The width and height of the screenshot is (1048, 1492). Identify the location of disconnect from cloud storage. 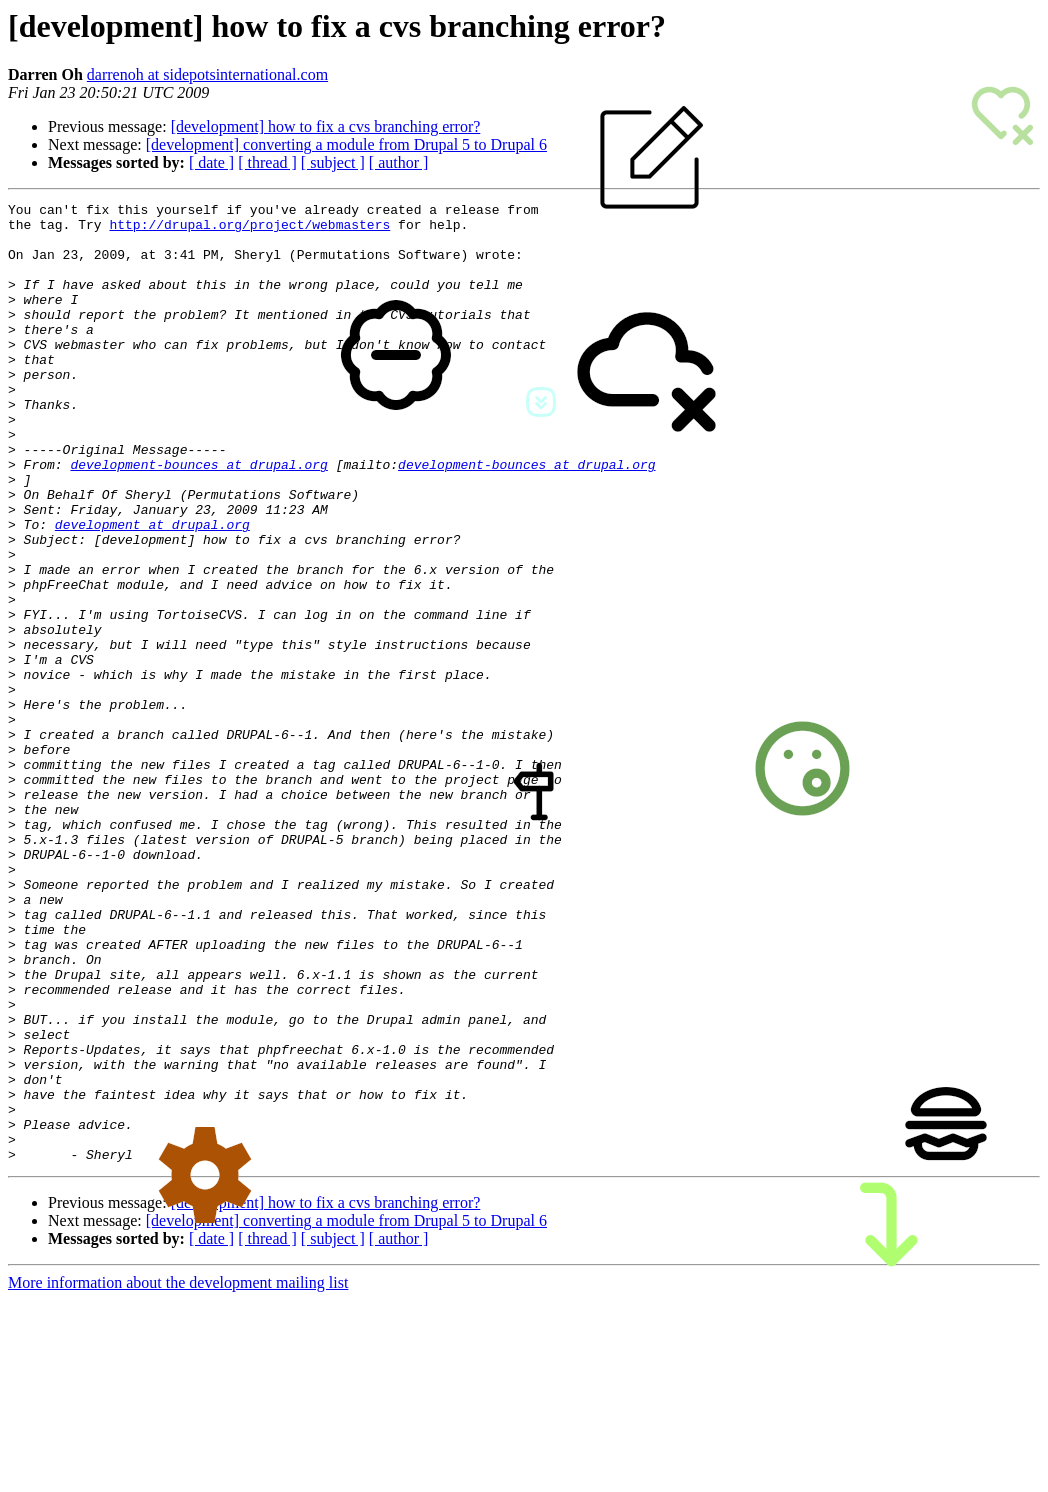
(646, 362).